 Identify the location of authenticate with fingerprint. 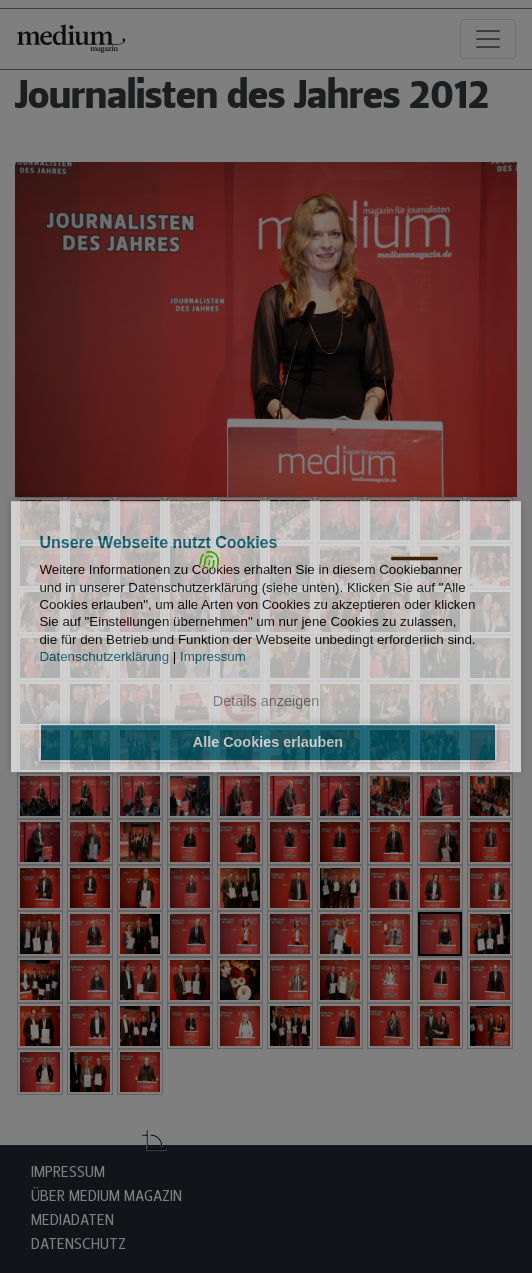
(209, 560).